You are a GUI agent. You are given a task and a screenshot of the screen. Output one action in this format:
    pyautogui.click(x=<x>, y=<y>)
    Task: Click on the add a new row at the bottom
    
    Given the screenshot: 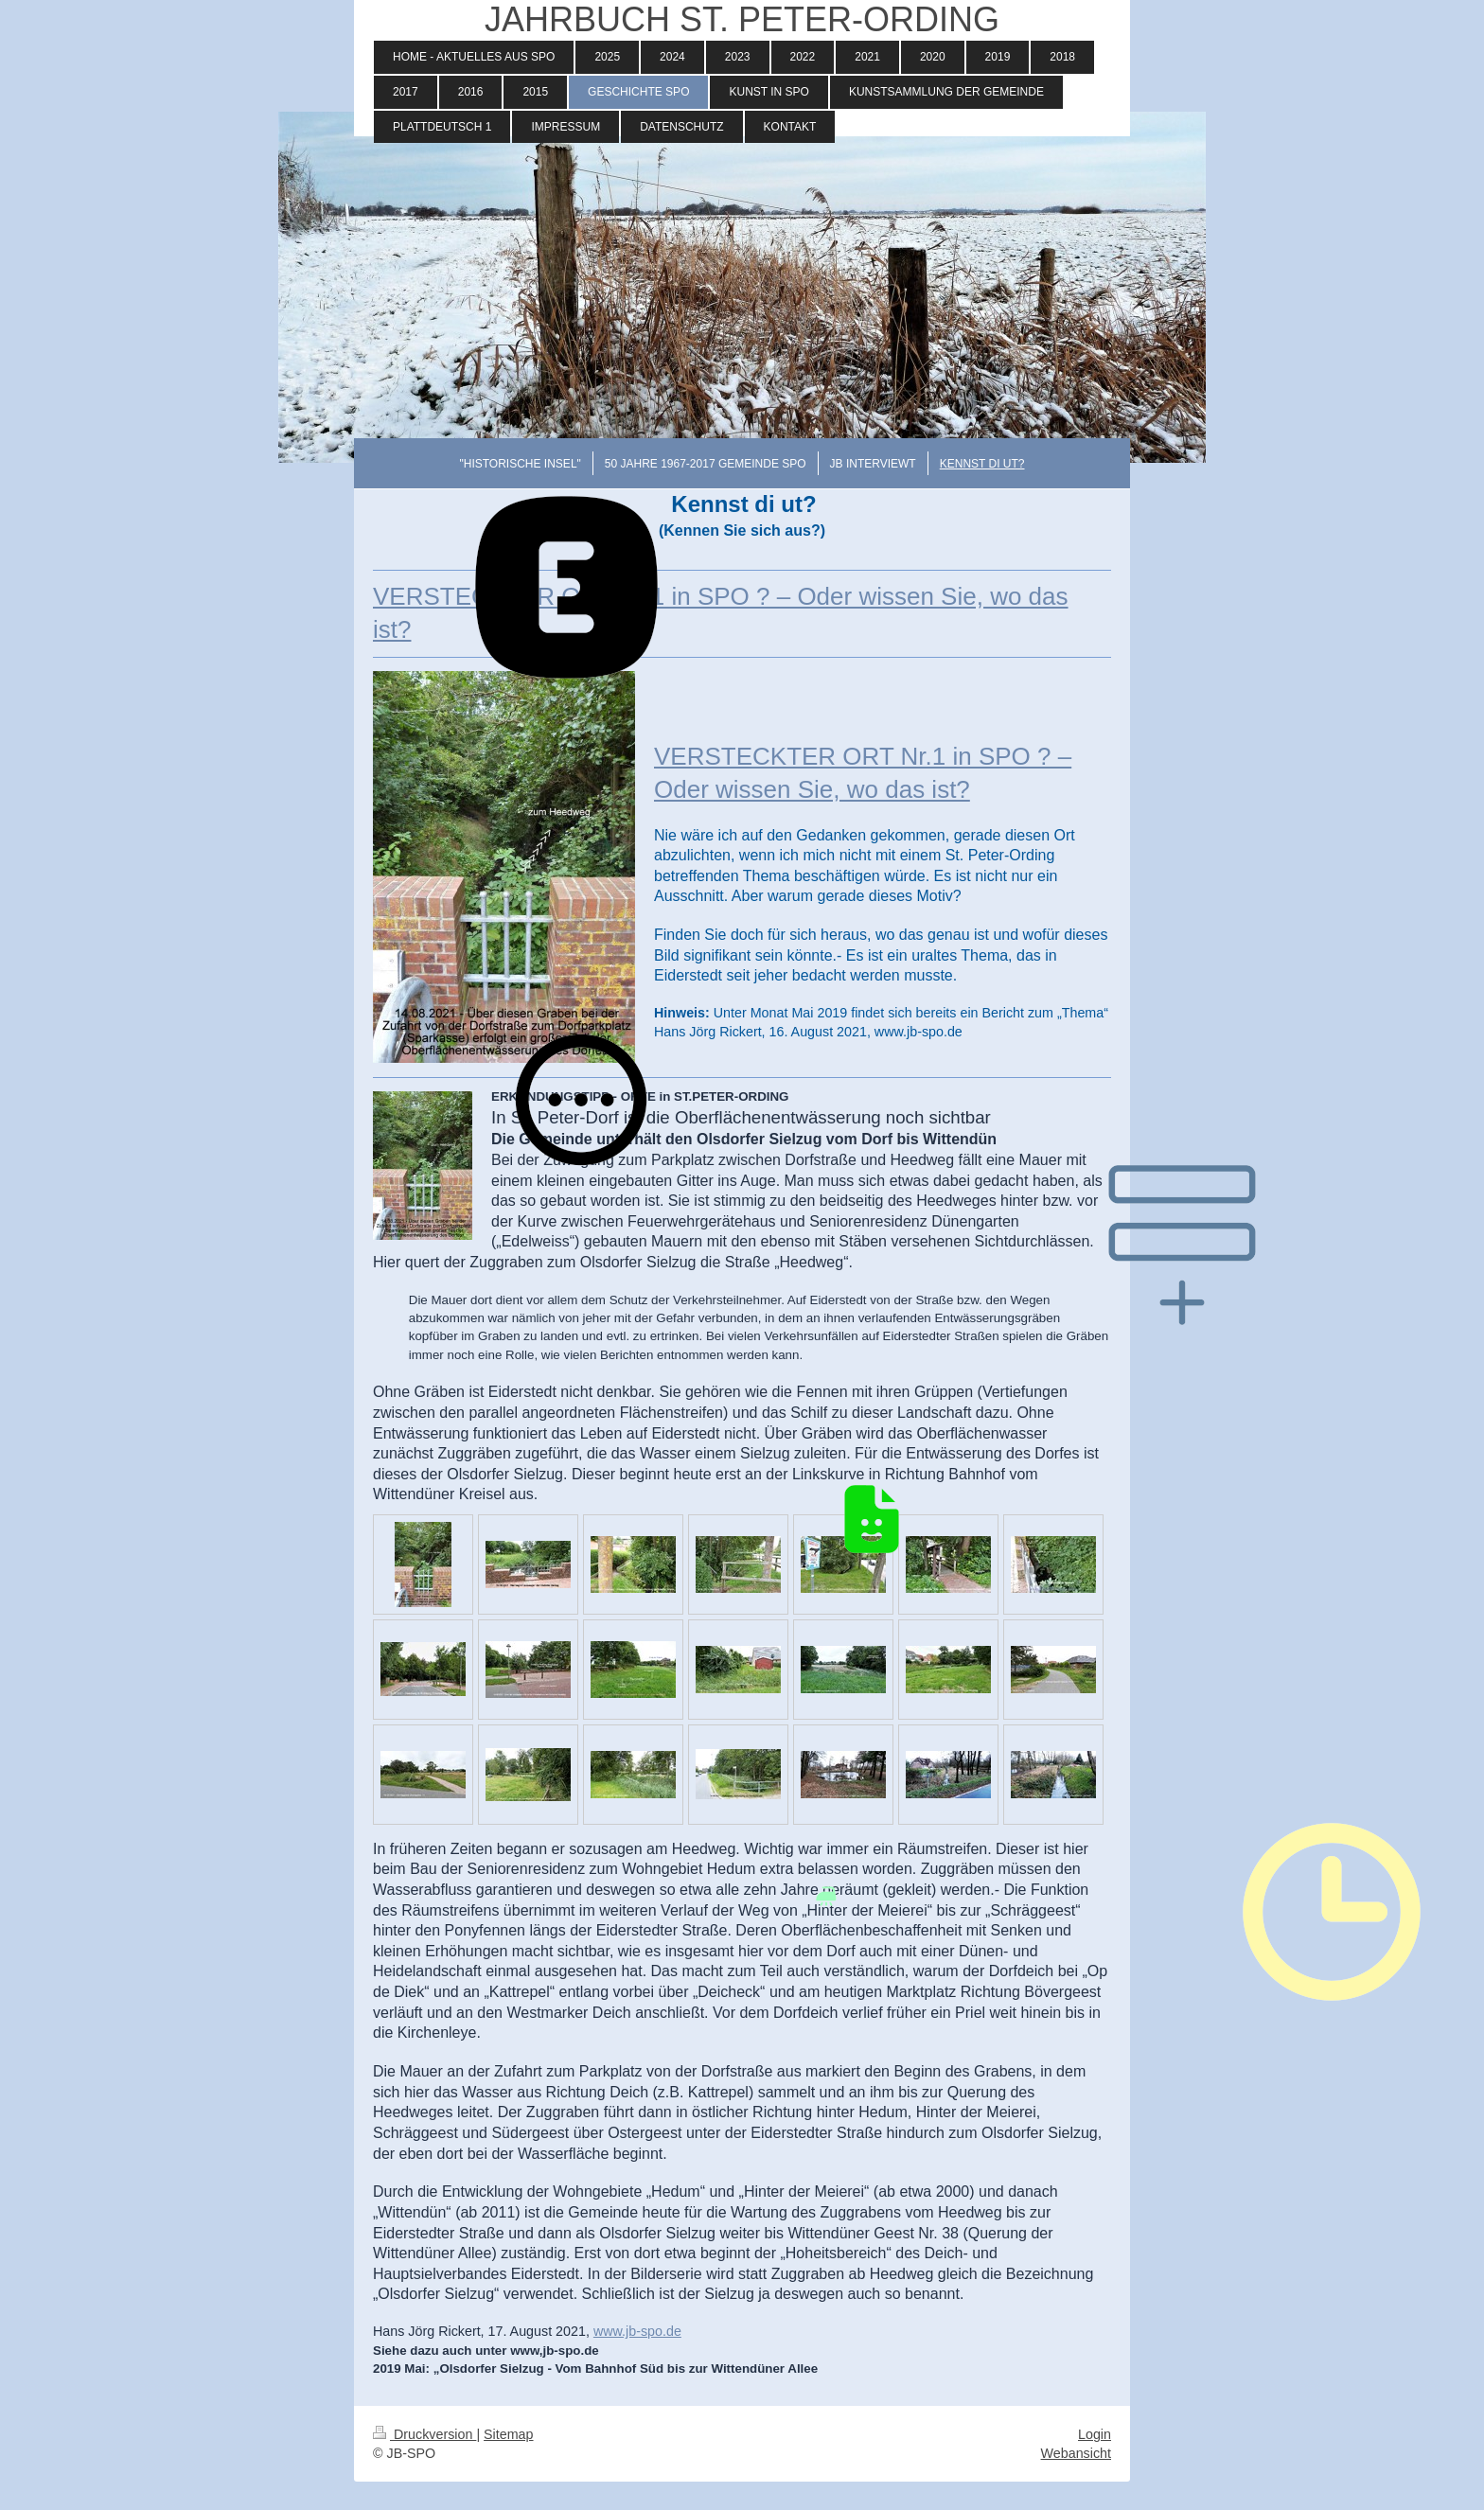 What is the action you would take?
    pyautogui.click(x=1182, y=1232)
    